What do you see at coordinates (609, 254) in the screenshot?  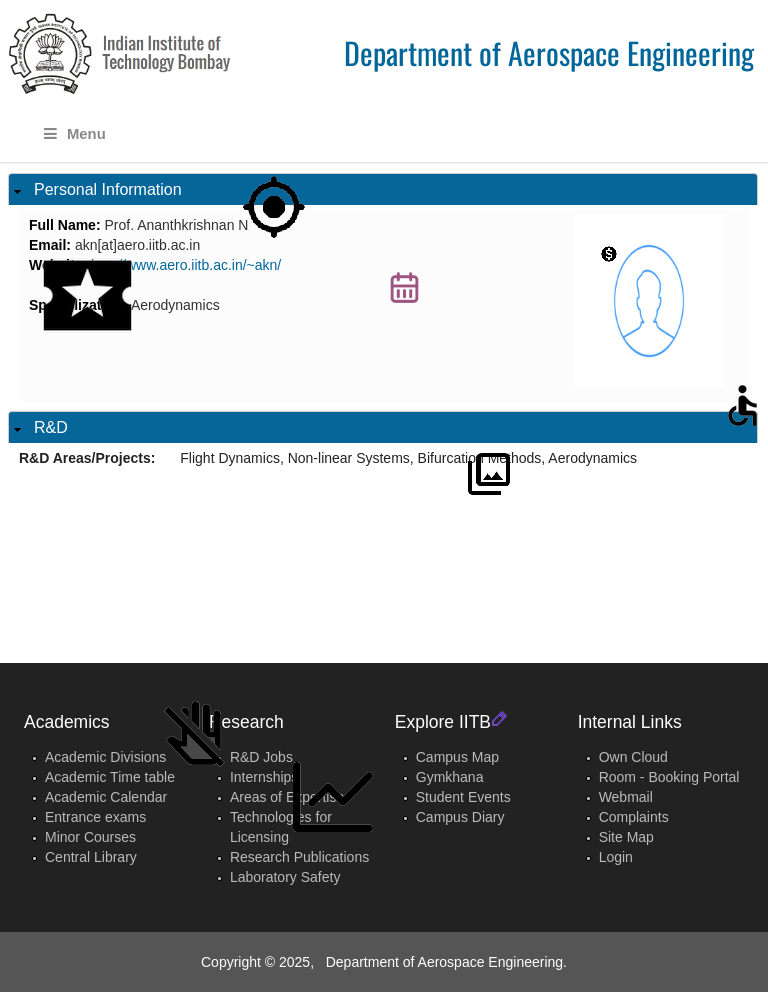 I see `view earnings or payment information` at bounding box center [609, 254].